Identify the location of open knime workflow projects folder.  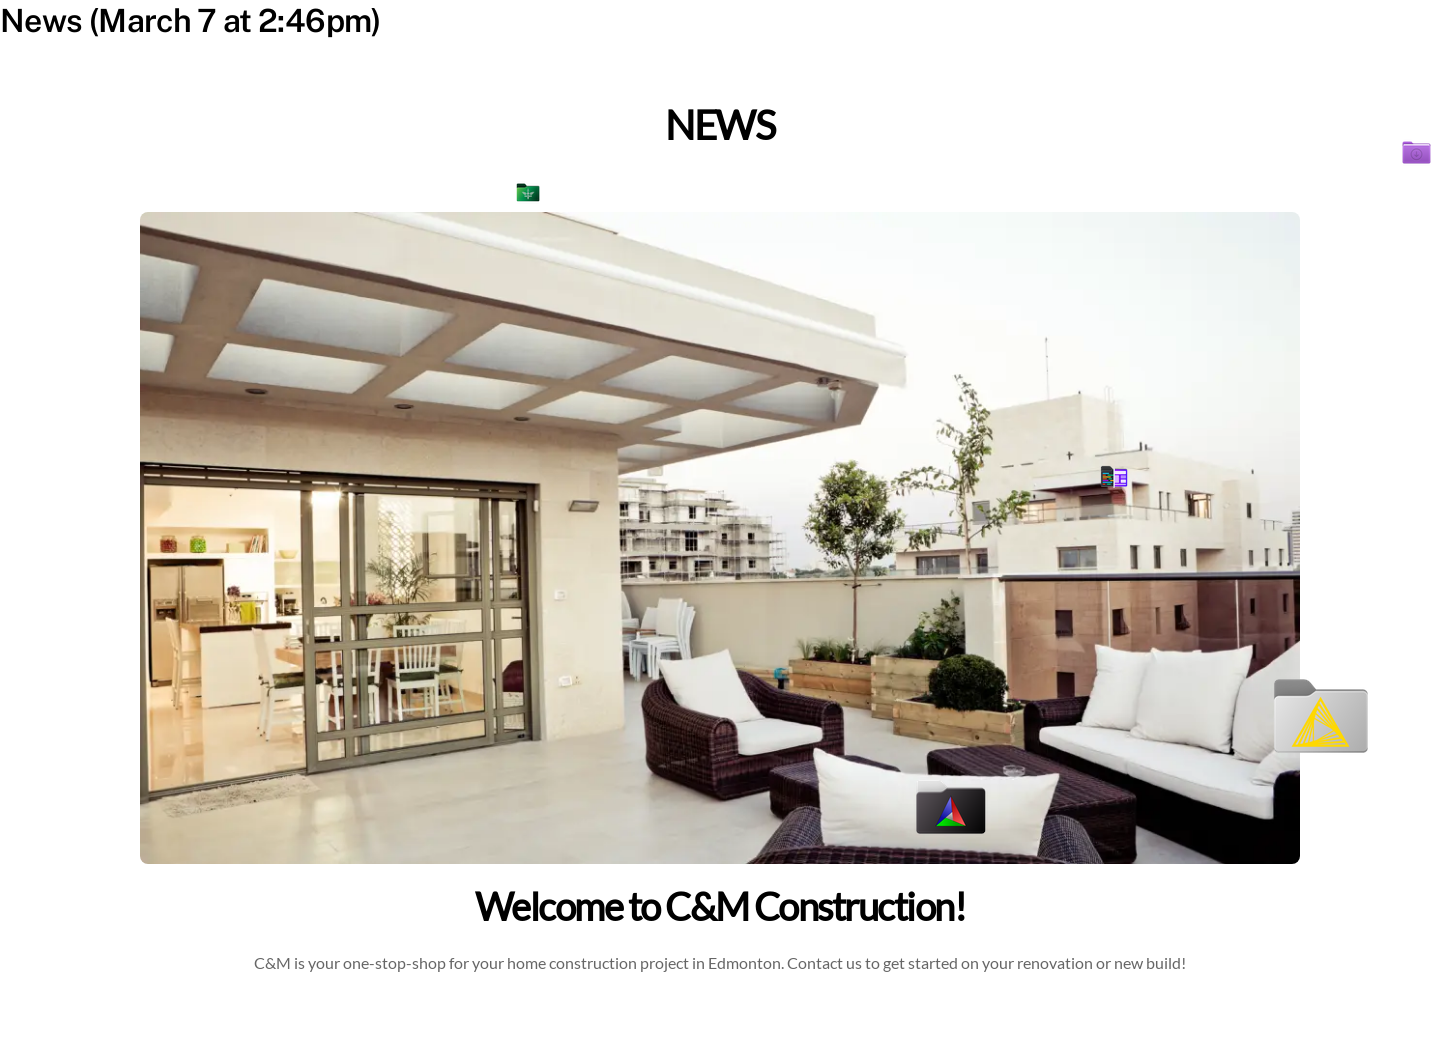
(1320, 718).